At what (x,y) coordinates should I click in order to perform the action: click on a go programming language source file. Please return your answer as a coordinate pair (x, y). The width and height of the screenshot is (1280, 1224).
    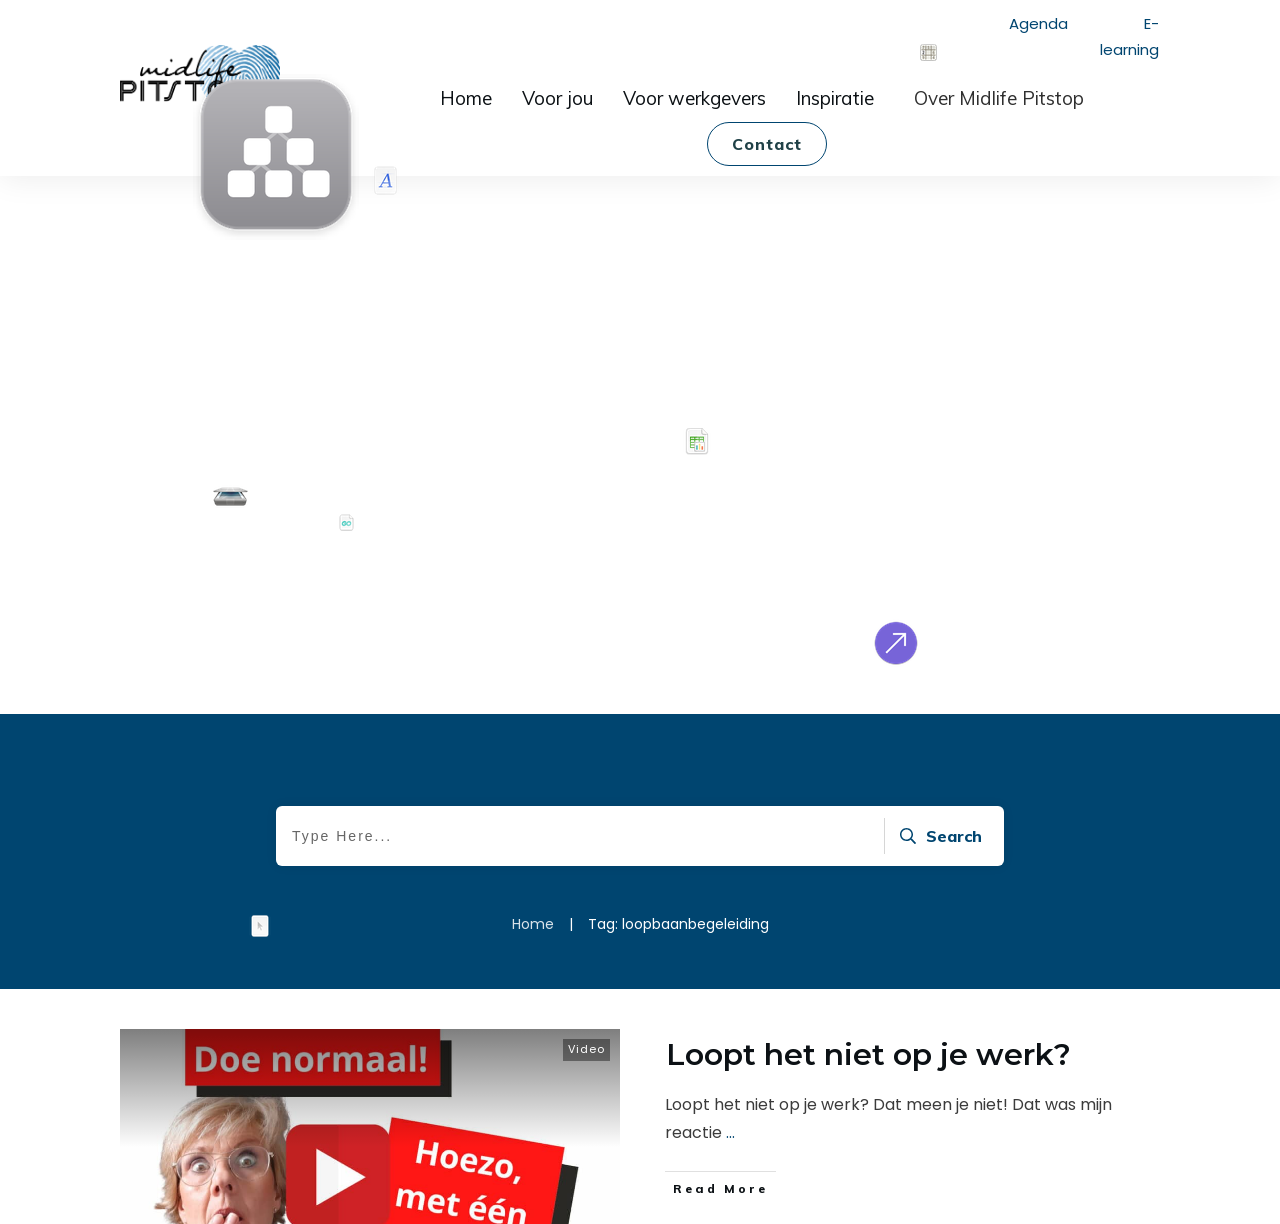
    Looking at the image, I should click on (346, 522).